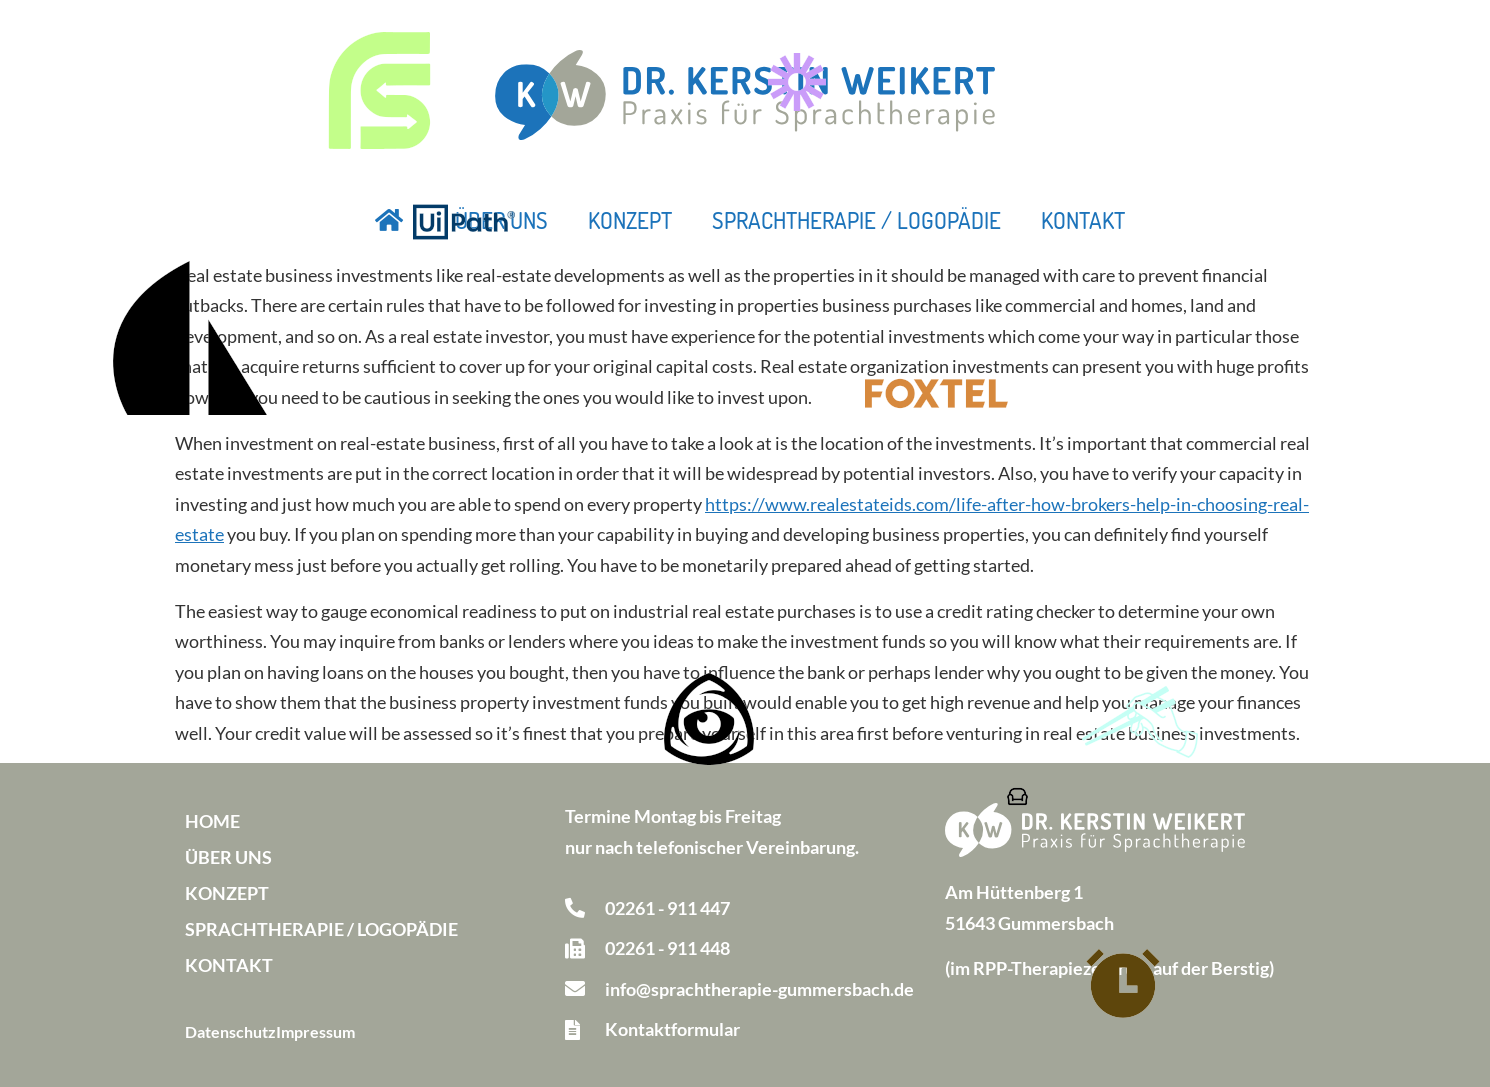  Describe the element at coordinates (190, 338) in the screenshot. I see `sails.js framework logo` at that location.